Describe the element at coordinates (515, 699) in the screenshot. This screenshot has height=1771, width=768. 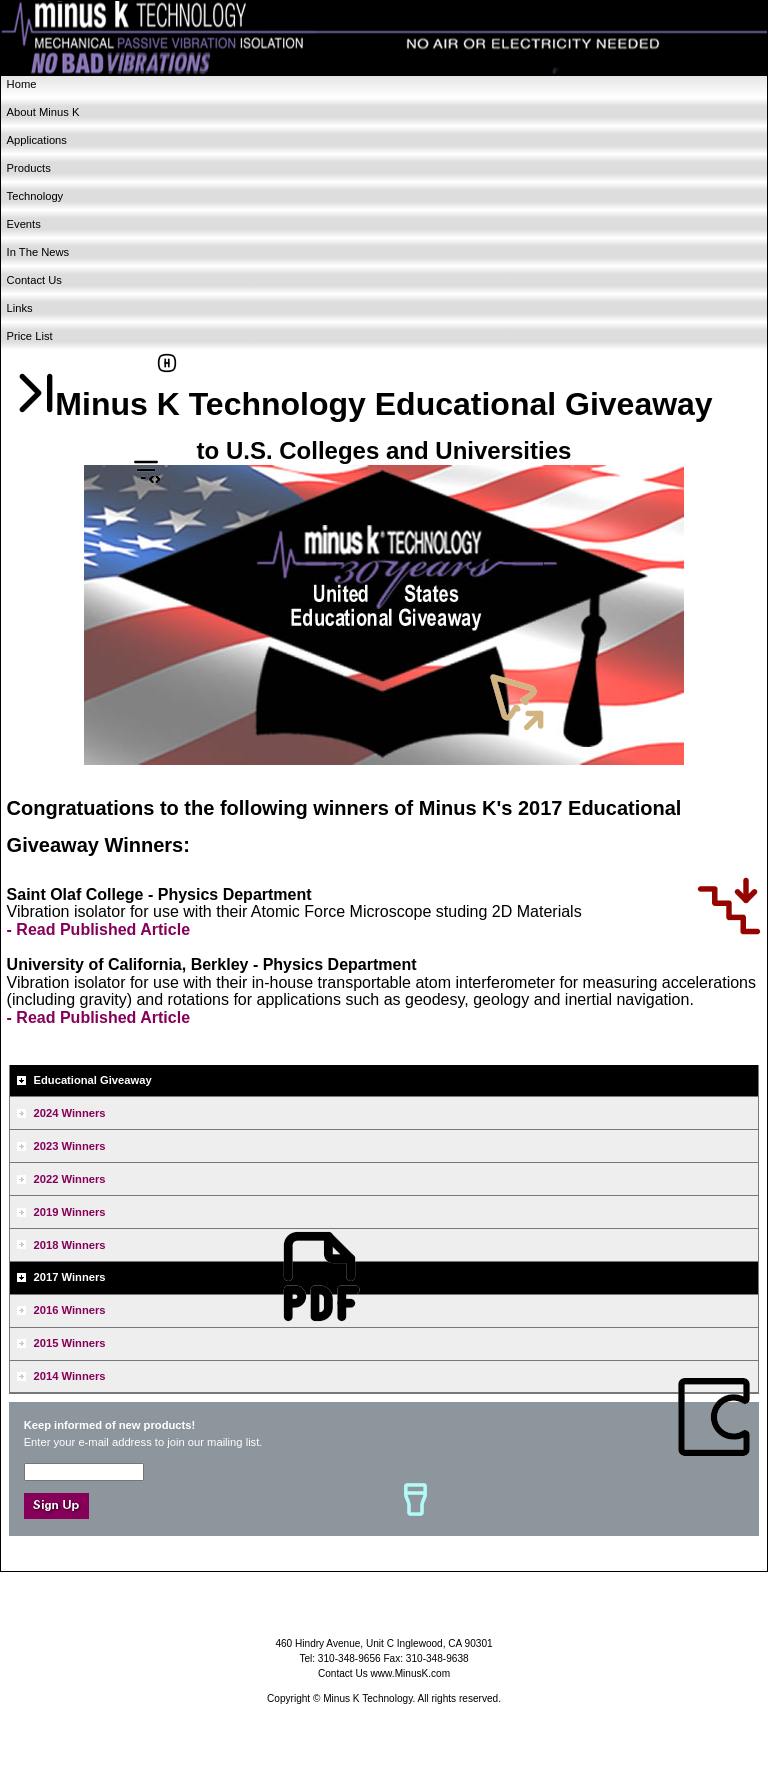
I see `share cursor or pointer location` at that location.